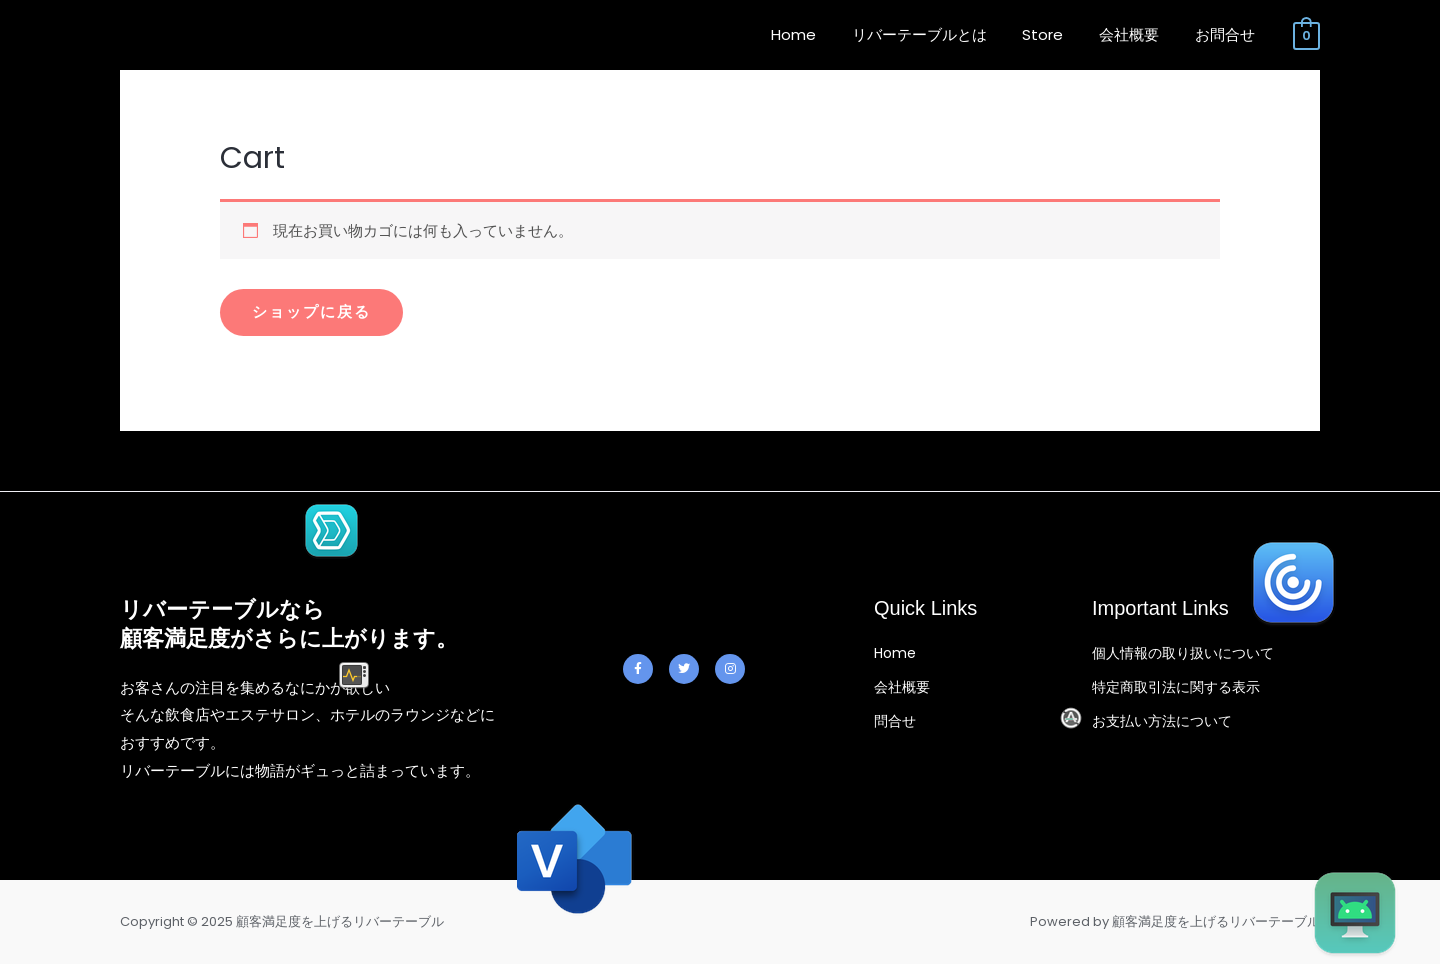 This screenshot has width=1440, height=964. I want to click on open synology drive cloud storage app, so click(331, 530).